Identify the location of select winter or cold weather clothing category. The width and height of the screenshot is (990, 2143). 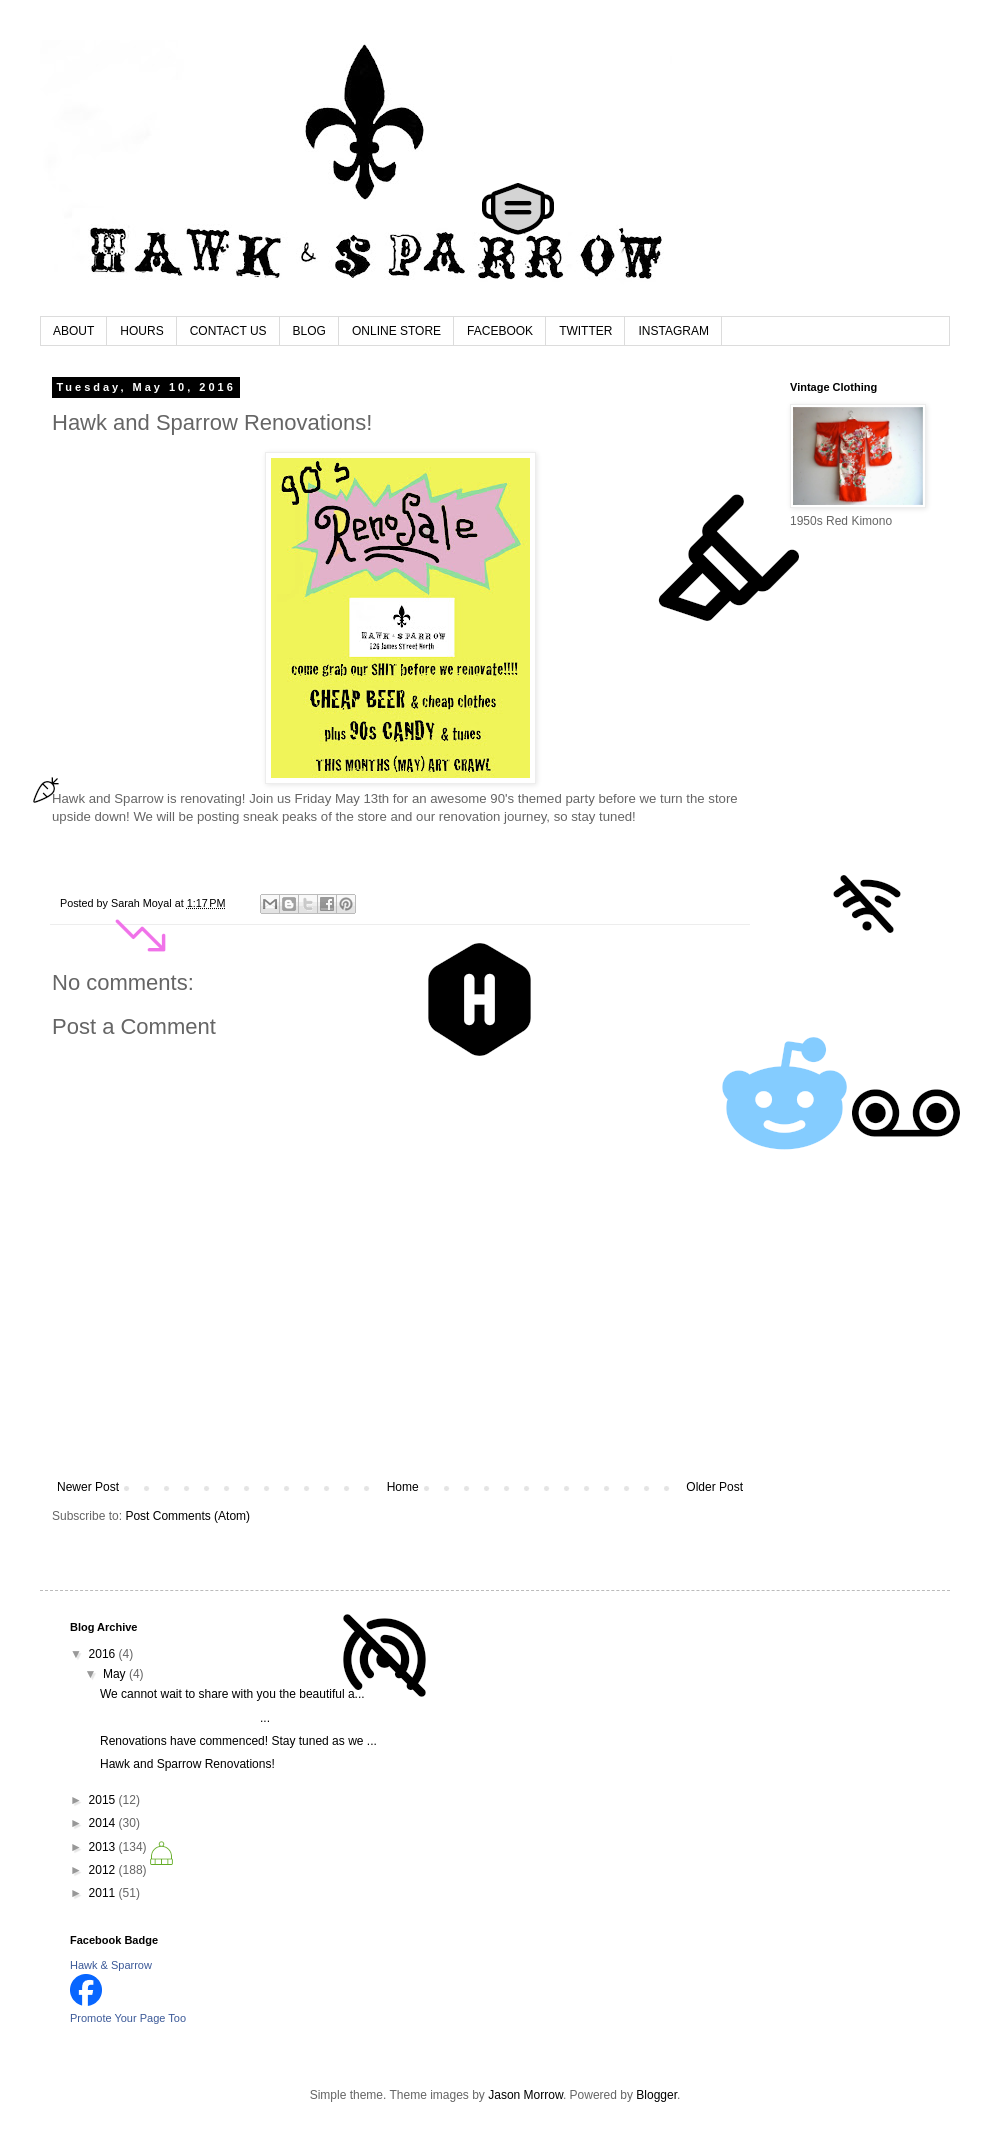
(161, 1854).